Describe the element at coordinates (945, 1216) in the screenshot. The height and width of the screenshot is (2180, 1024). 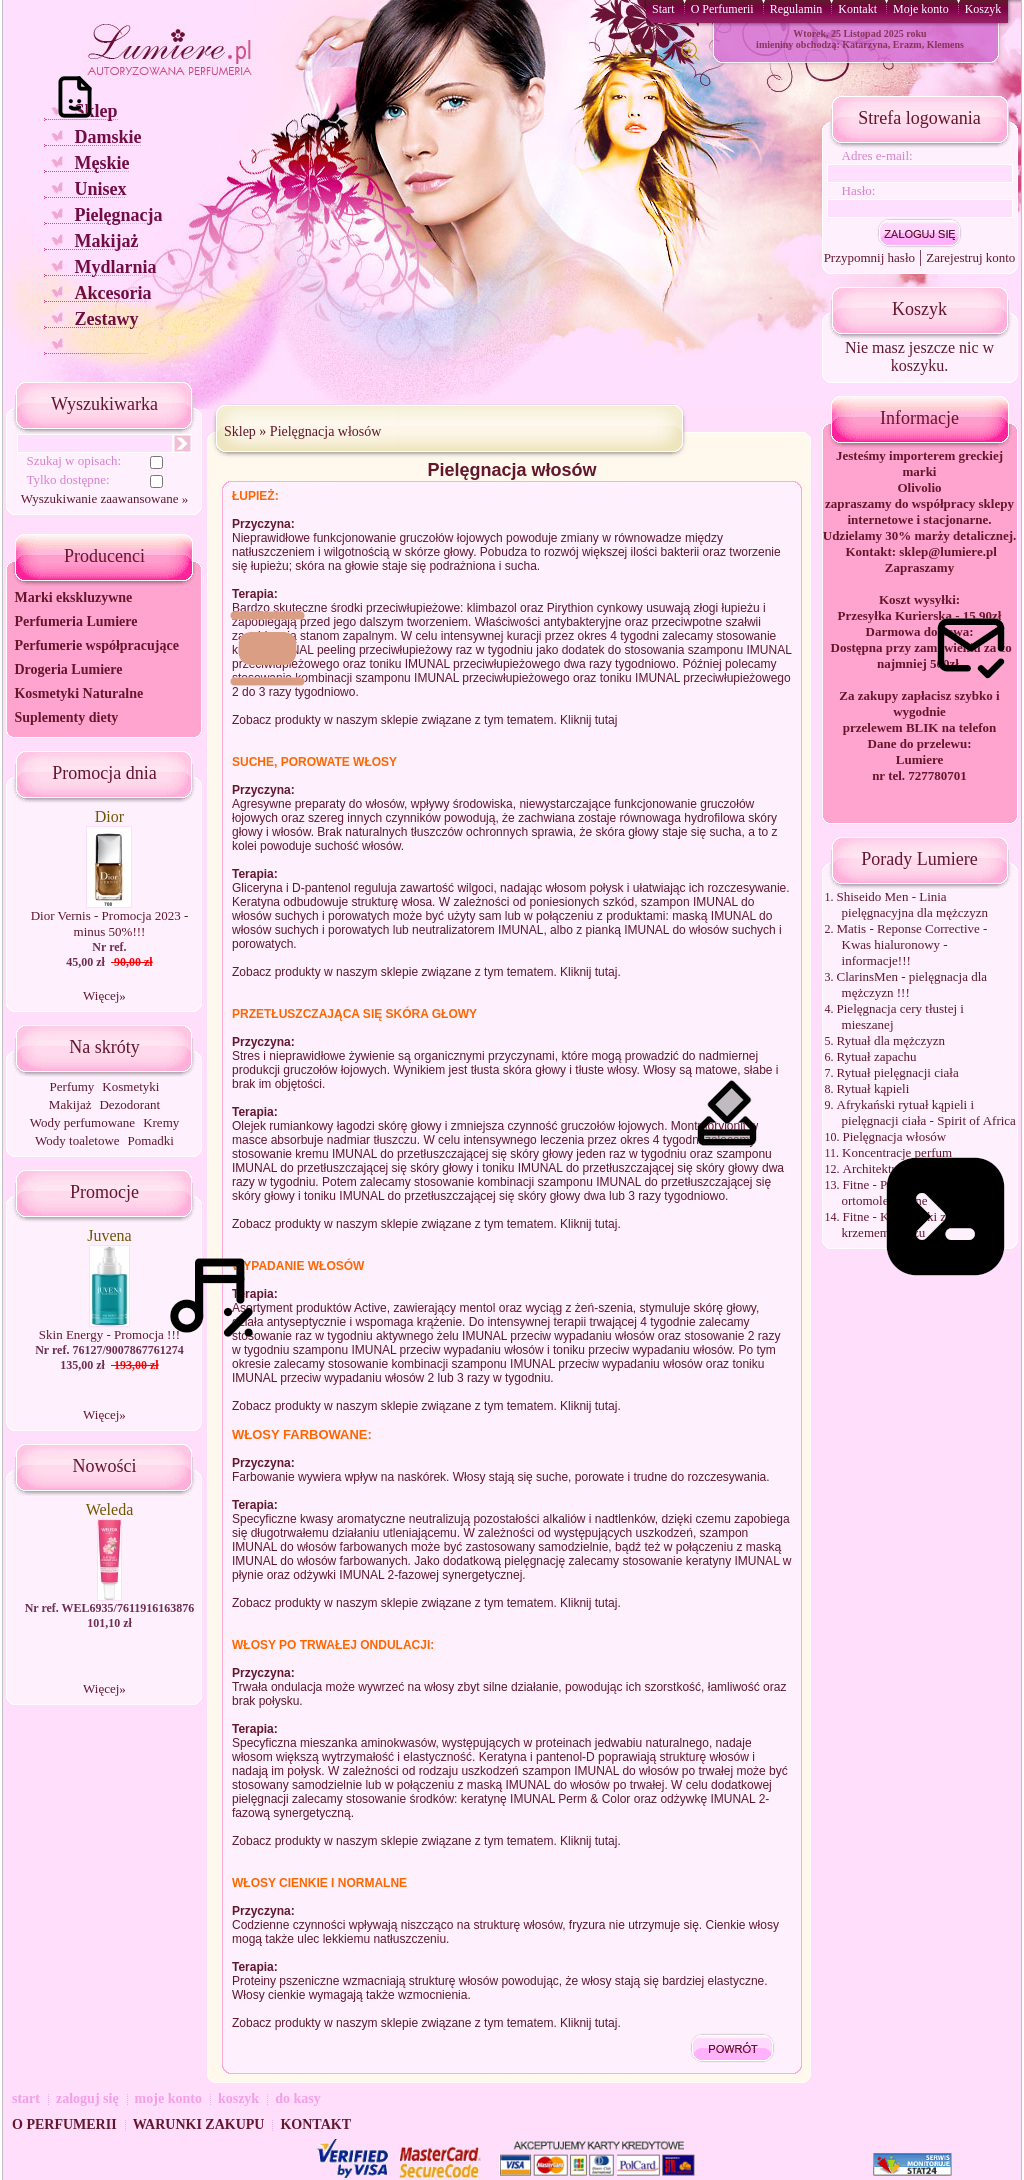
I see `tabler icons brand logo` at that location.